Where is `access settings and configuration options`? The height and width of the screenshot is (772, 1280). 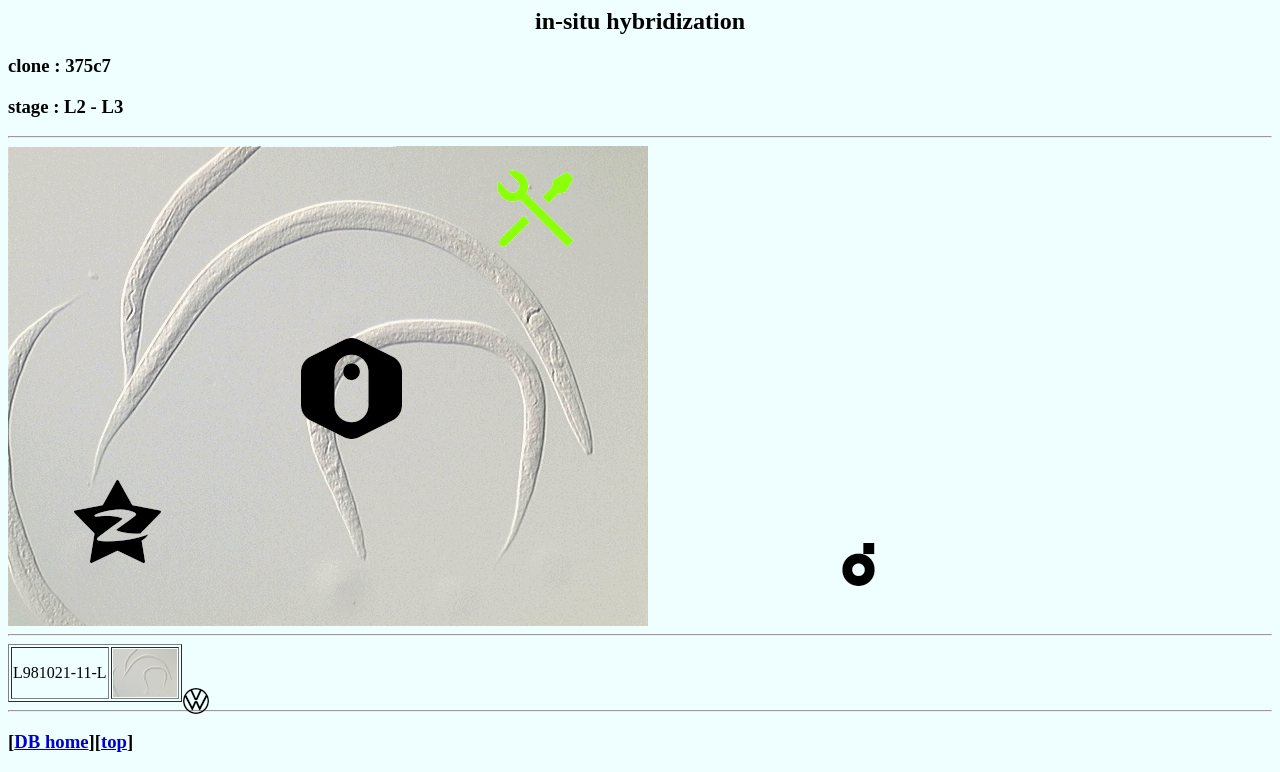
access settings and configuration options is located at coordinates (537, 210).